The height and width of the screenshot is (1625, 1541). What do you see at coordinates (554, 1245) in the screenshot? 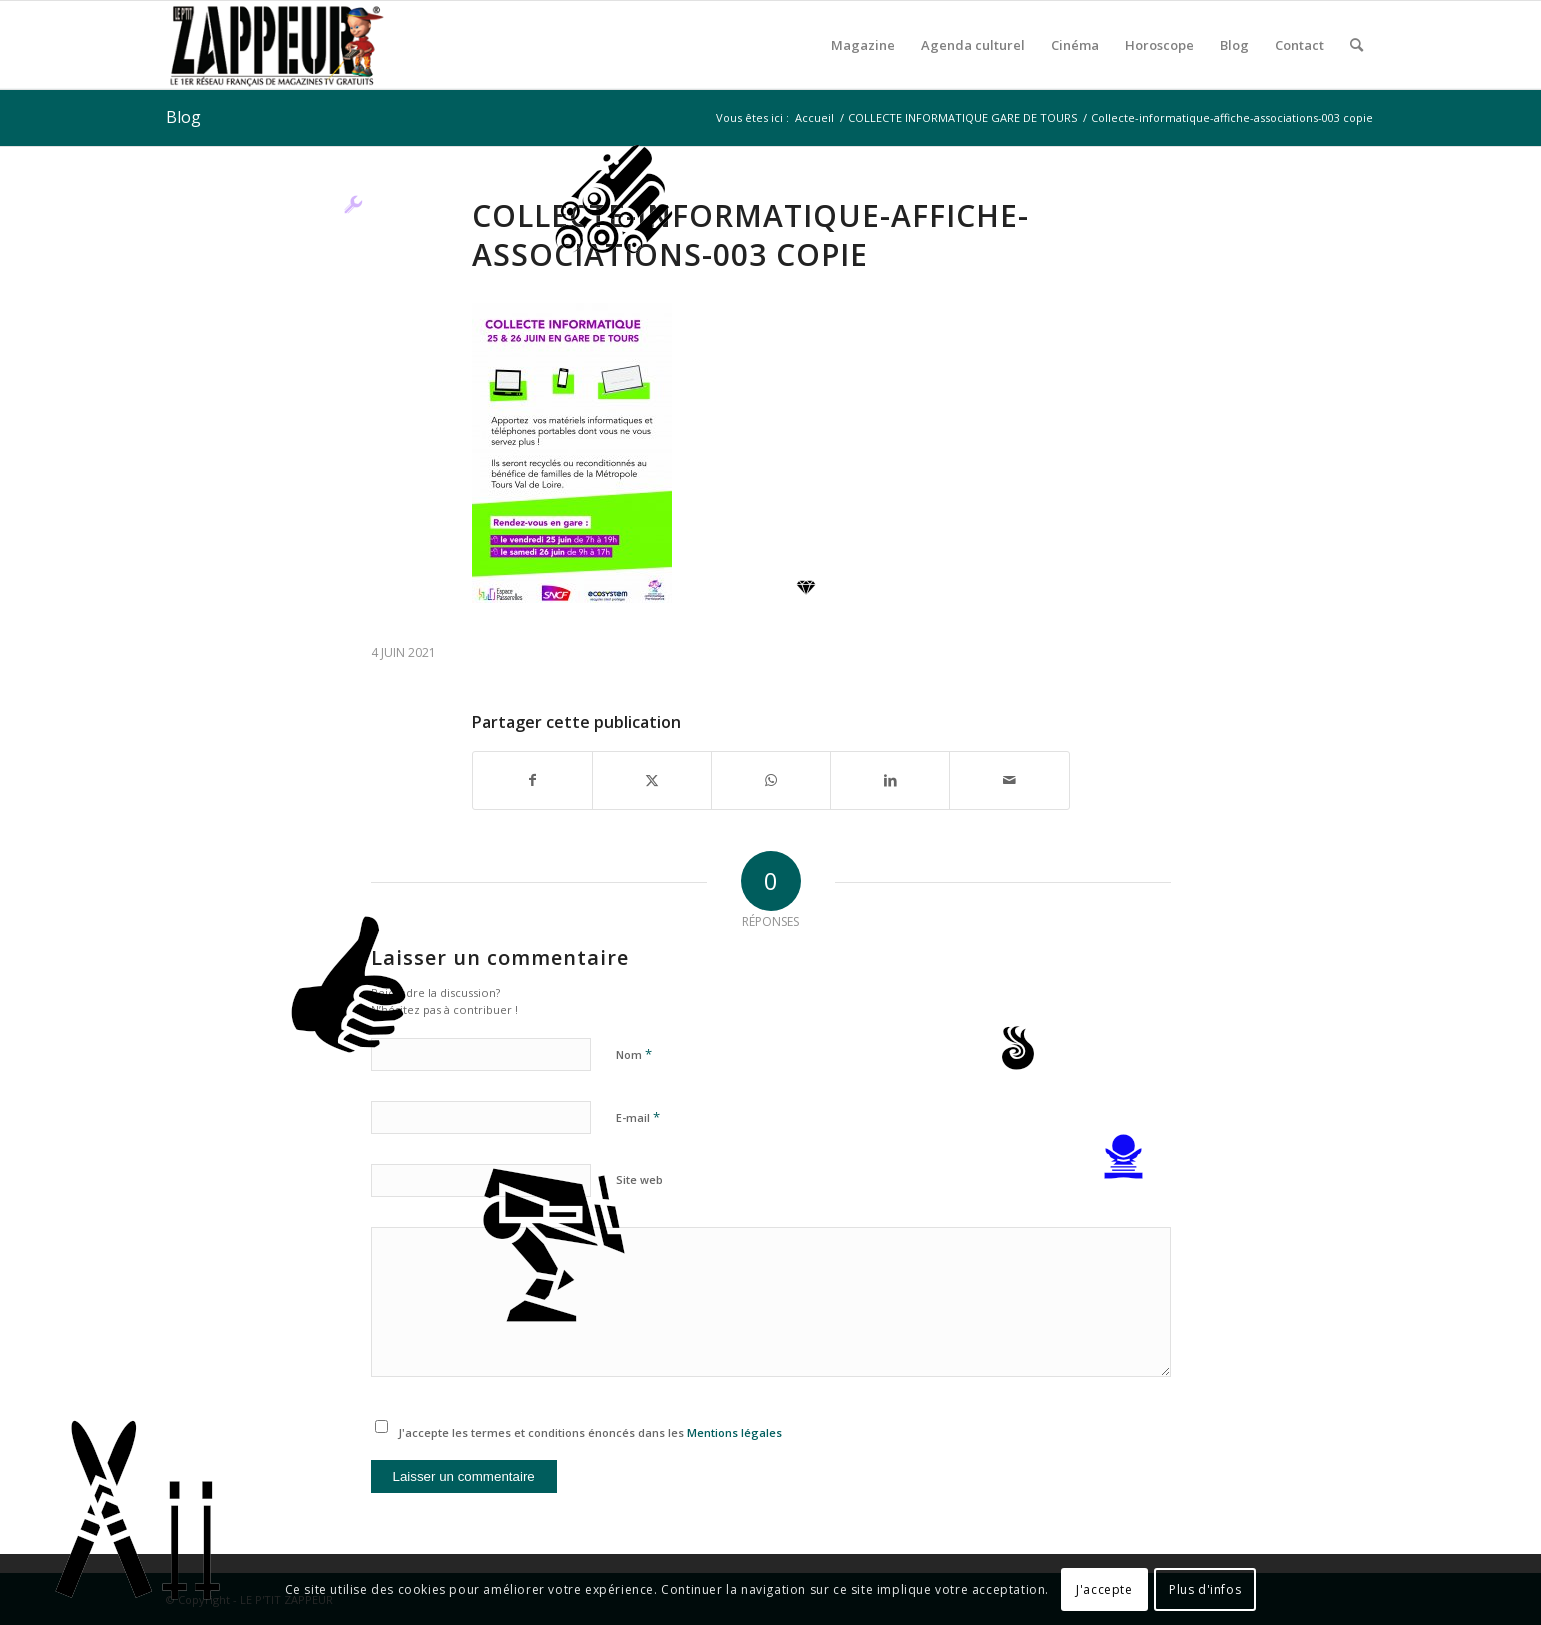
I see `explore the map on foot` at bounding box center [554, 1245].